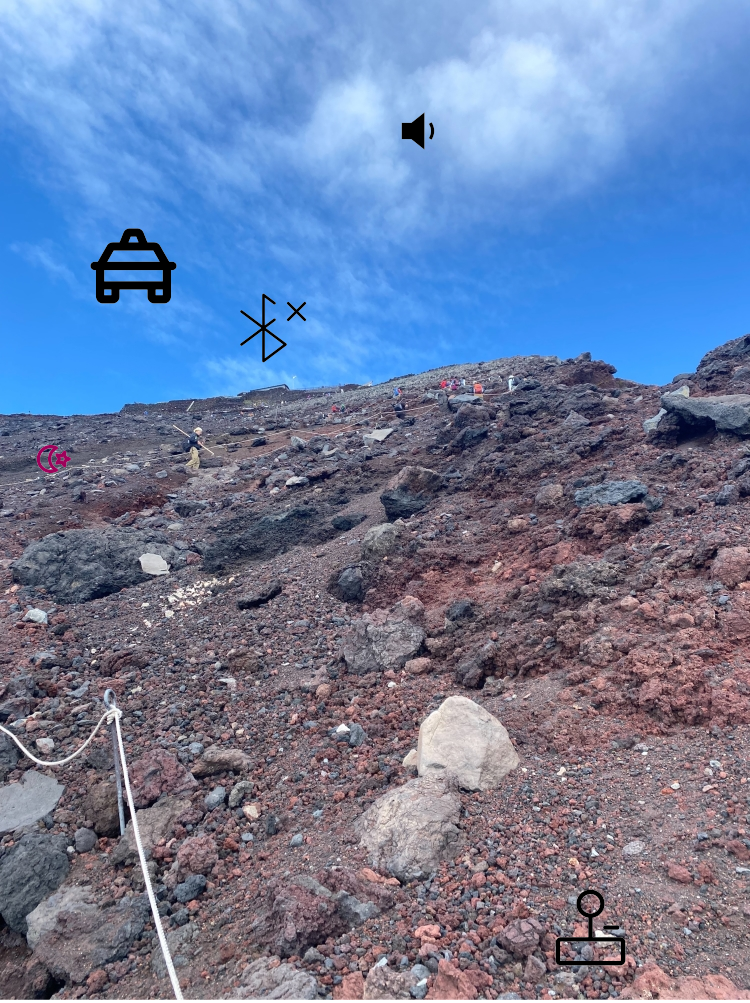 This screenshot has height=1003, width=750. I want to click on adjust volume to low level, so click(418, 131).